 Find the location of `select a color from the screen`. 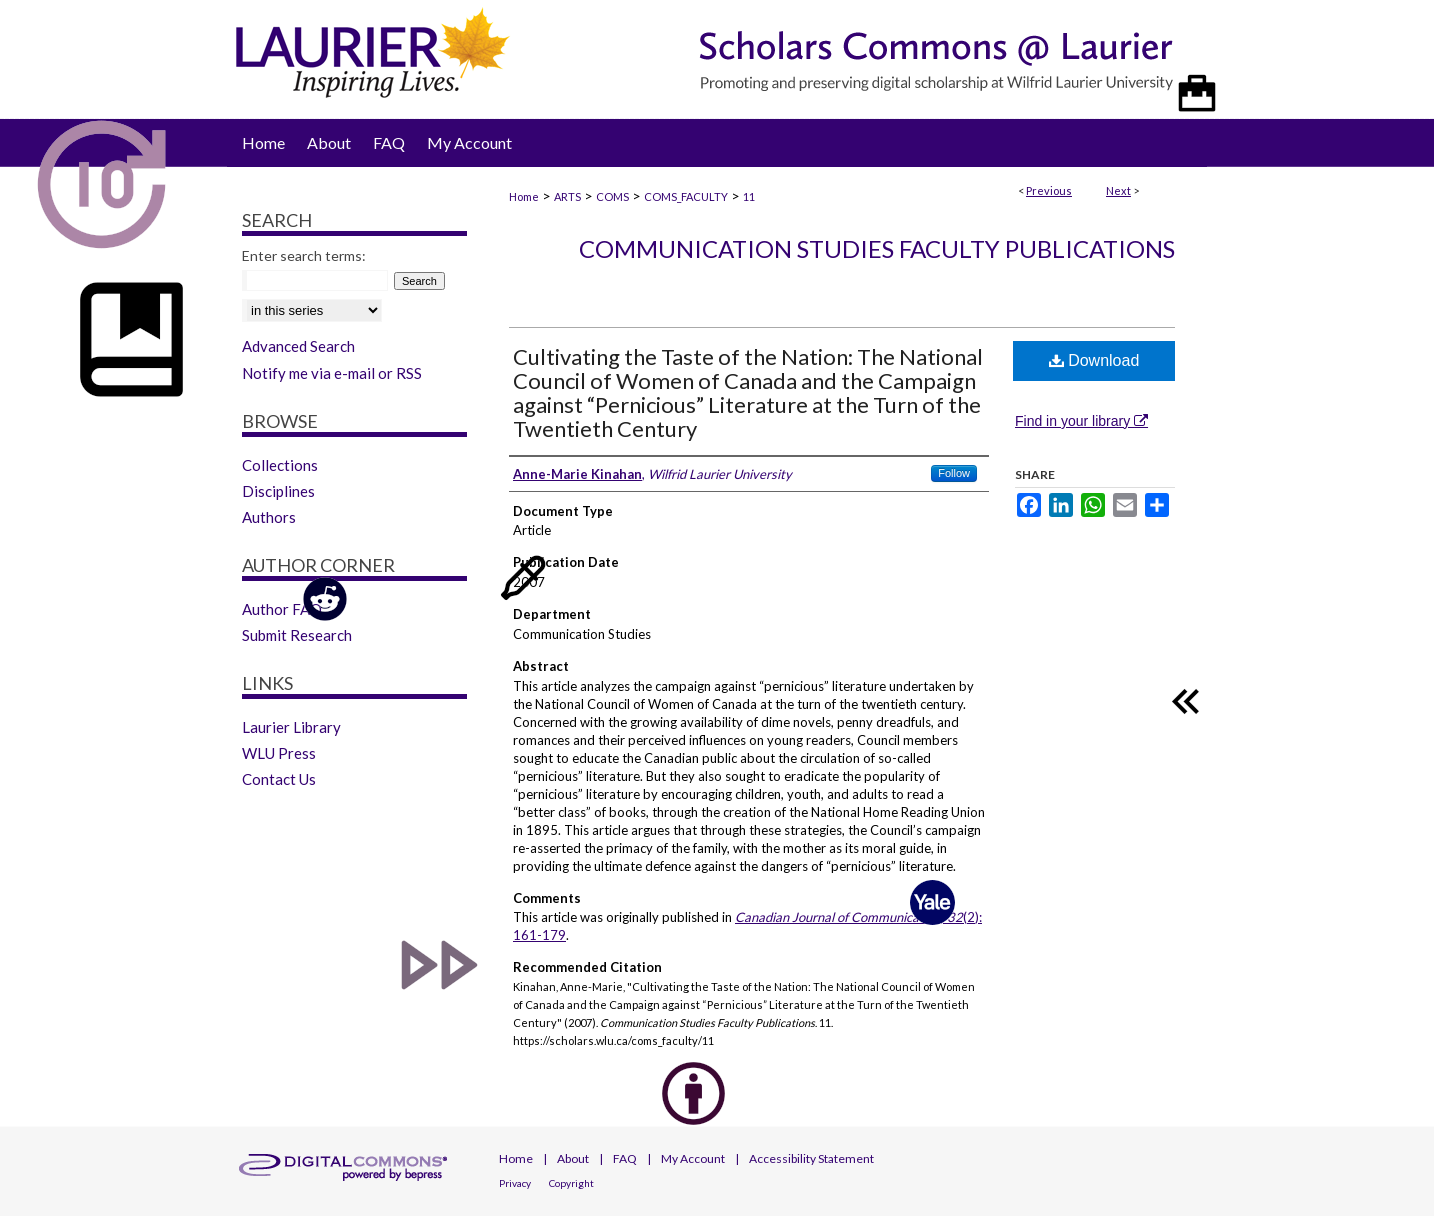

select a color from the screen is located at coordinates (523, 578).